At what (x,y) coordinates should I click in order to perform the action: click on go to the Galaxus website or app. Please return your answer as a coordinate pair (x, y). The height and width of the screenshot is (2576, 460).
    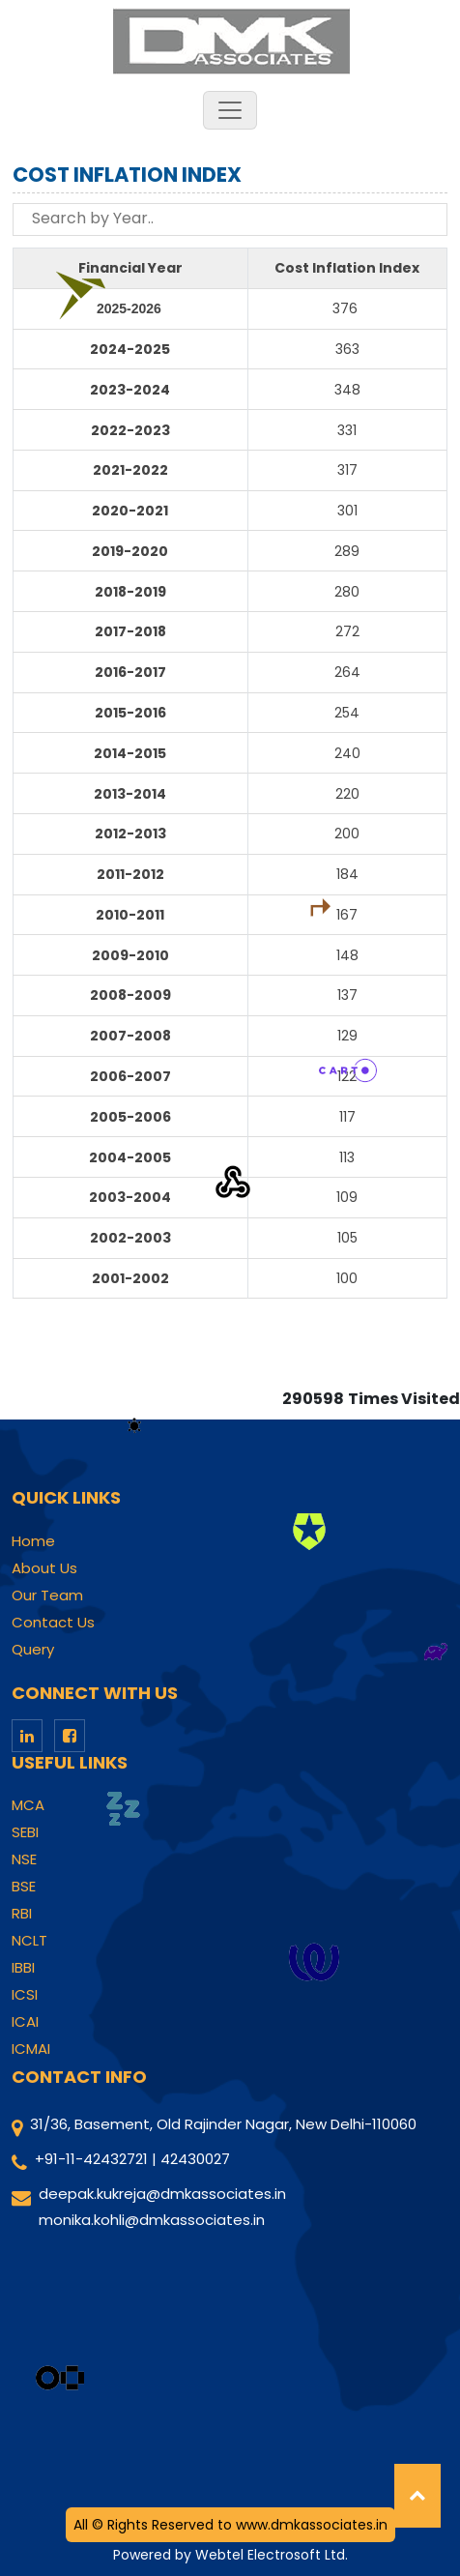
    Looking at the image, I should click on (134, 1425).